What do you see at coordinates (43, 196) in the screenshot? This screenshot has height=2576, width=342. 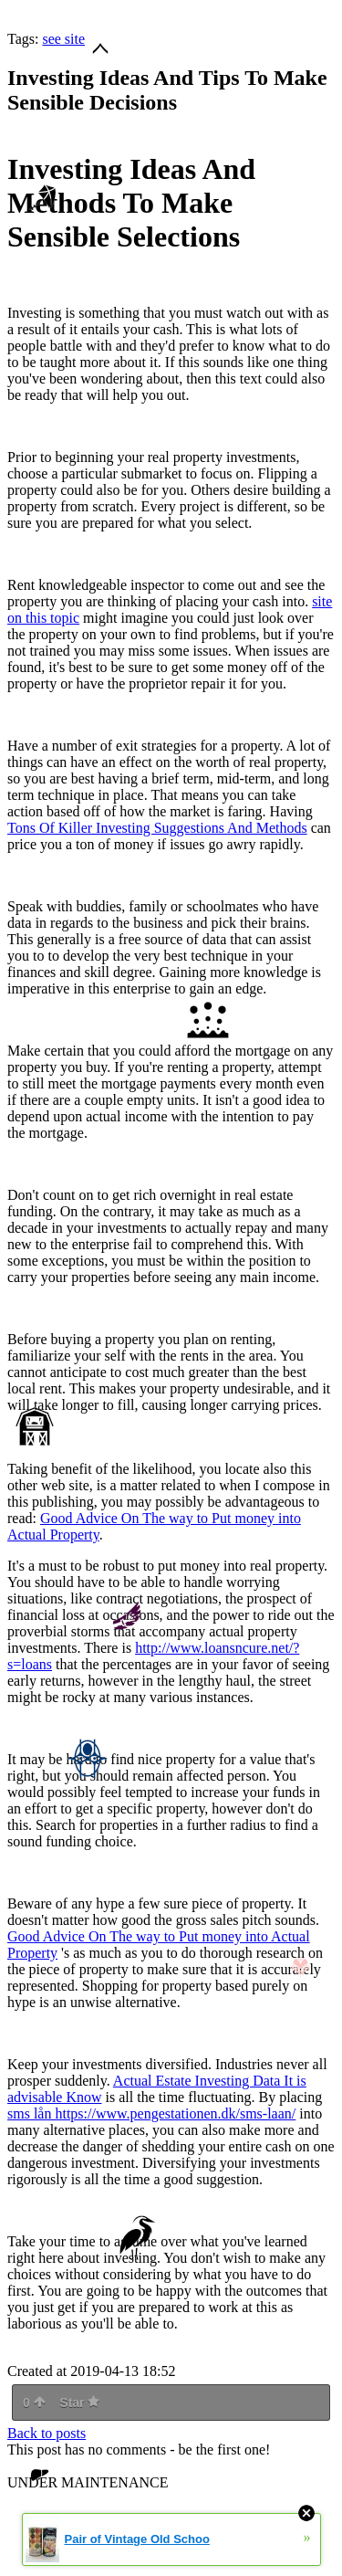 I see `kite flying game or activity` at bounding box center [43, 196].